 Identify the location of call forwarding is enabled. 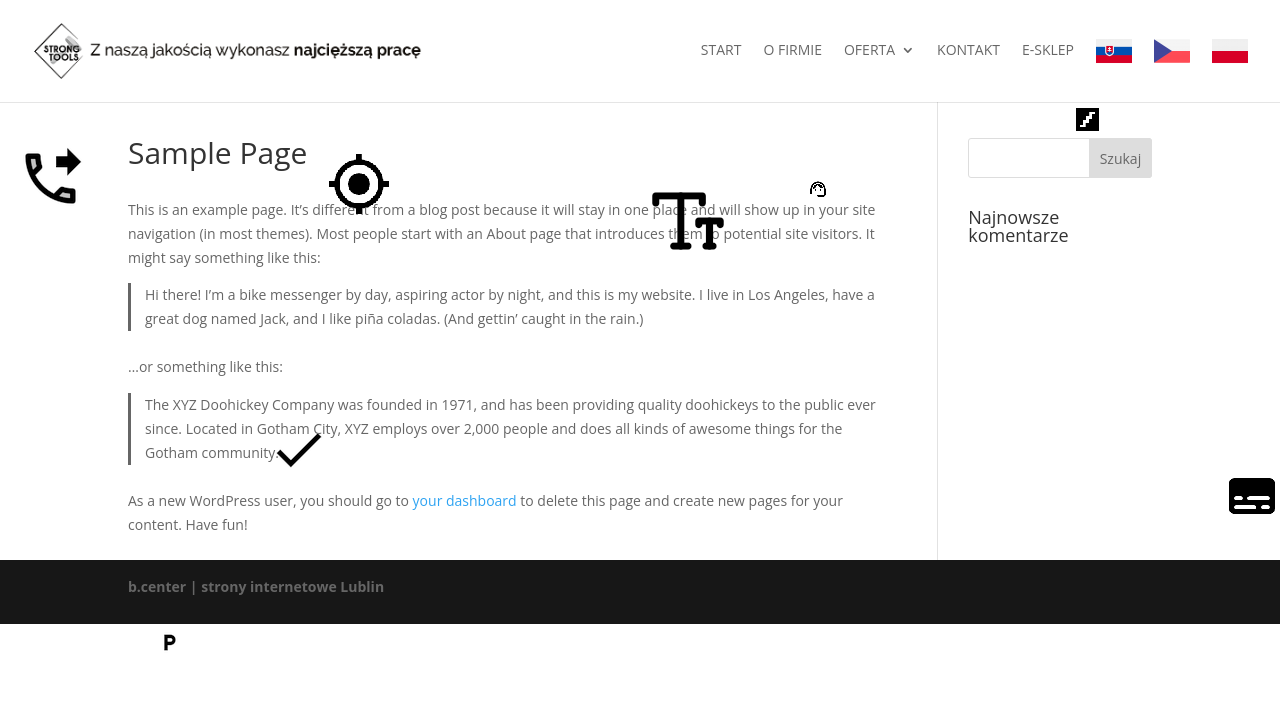
(50, 178).